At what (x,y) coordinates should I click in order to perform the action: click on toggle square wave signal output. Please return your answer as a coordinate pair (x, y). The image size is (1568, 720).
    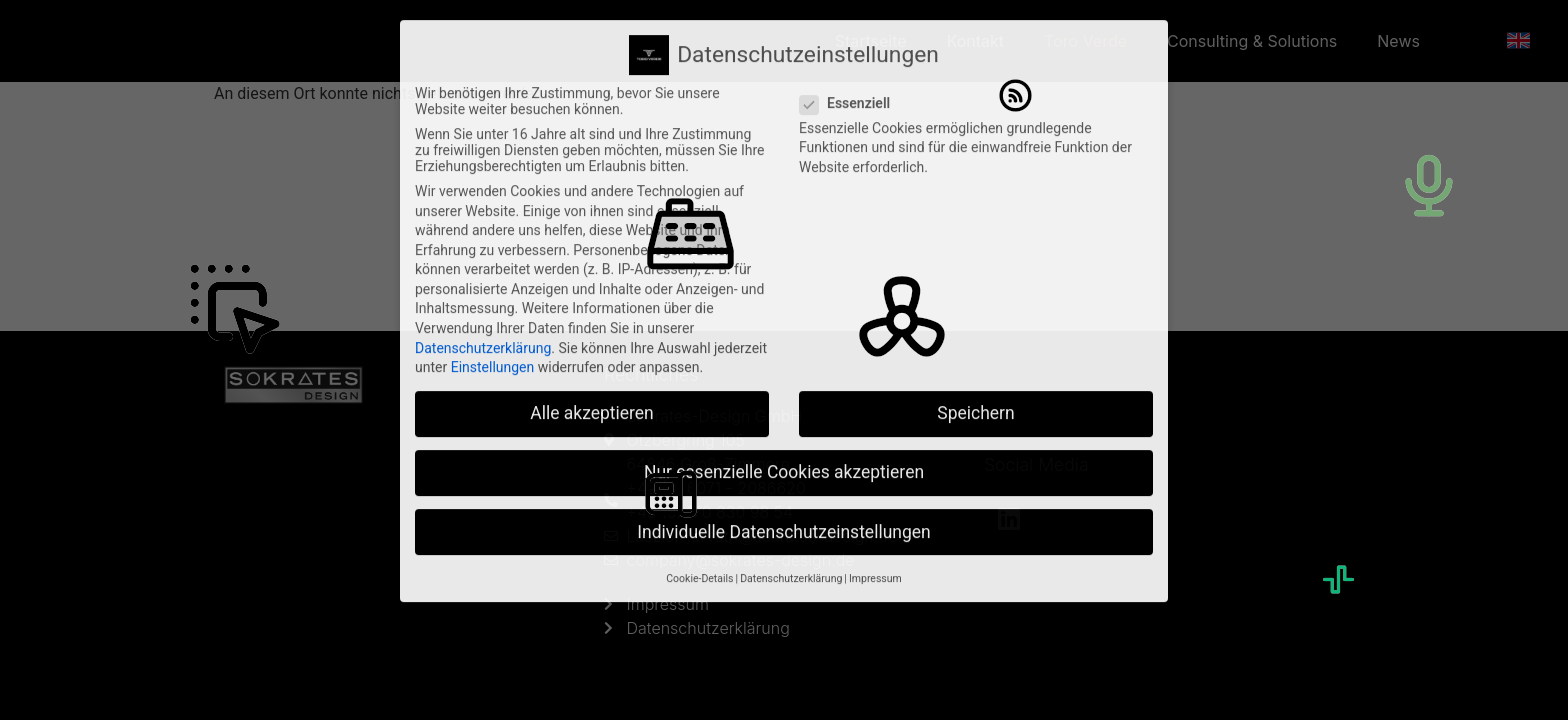
    Looking at the image, I should click on (1338, 579).